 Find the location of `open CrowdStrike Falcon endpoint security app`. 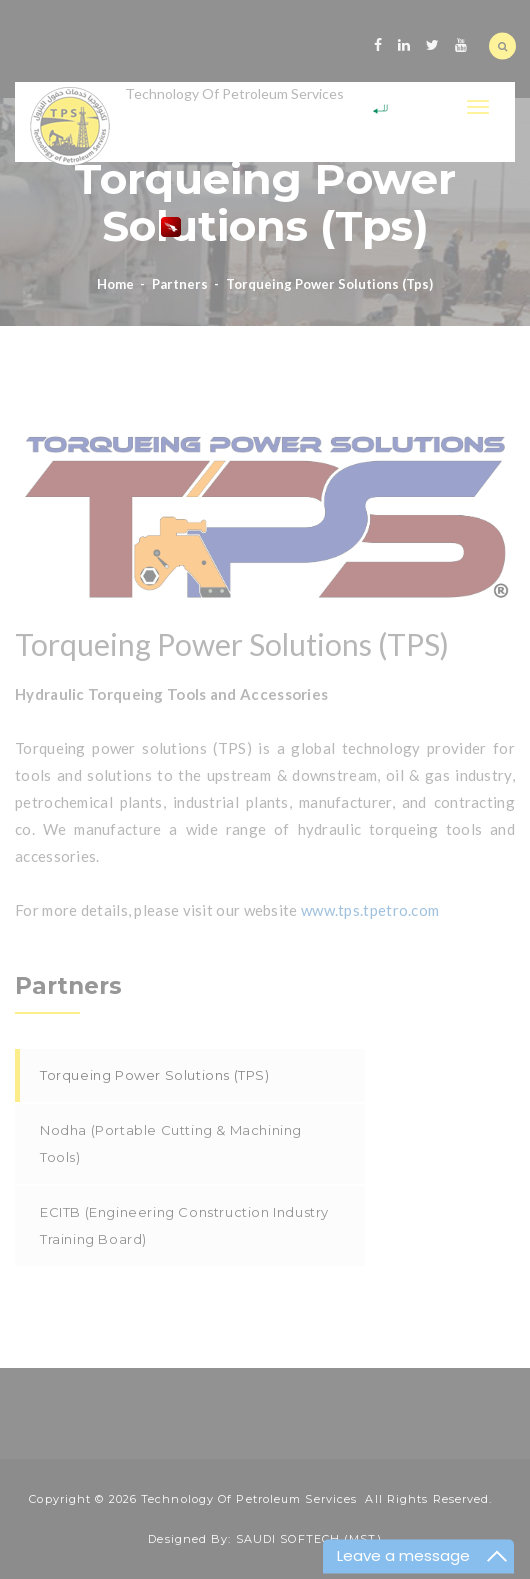

open CrowdStrike Falcon endpoint security app is located at coordinates (171, 227).